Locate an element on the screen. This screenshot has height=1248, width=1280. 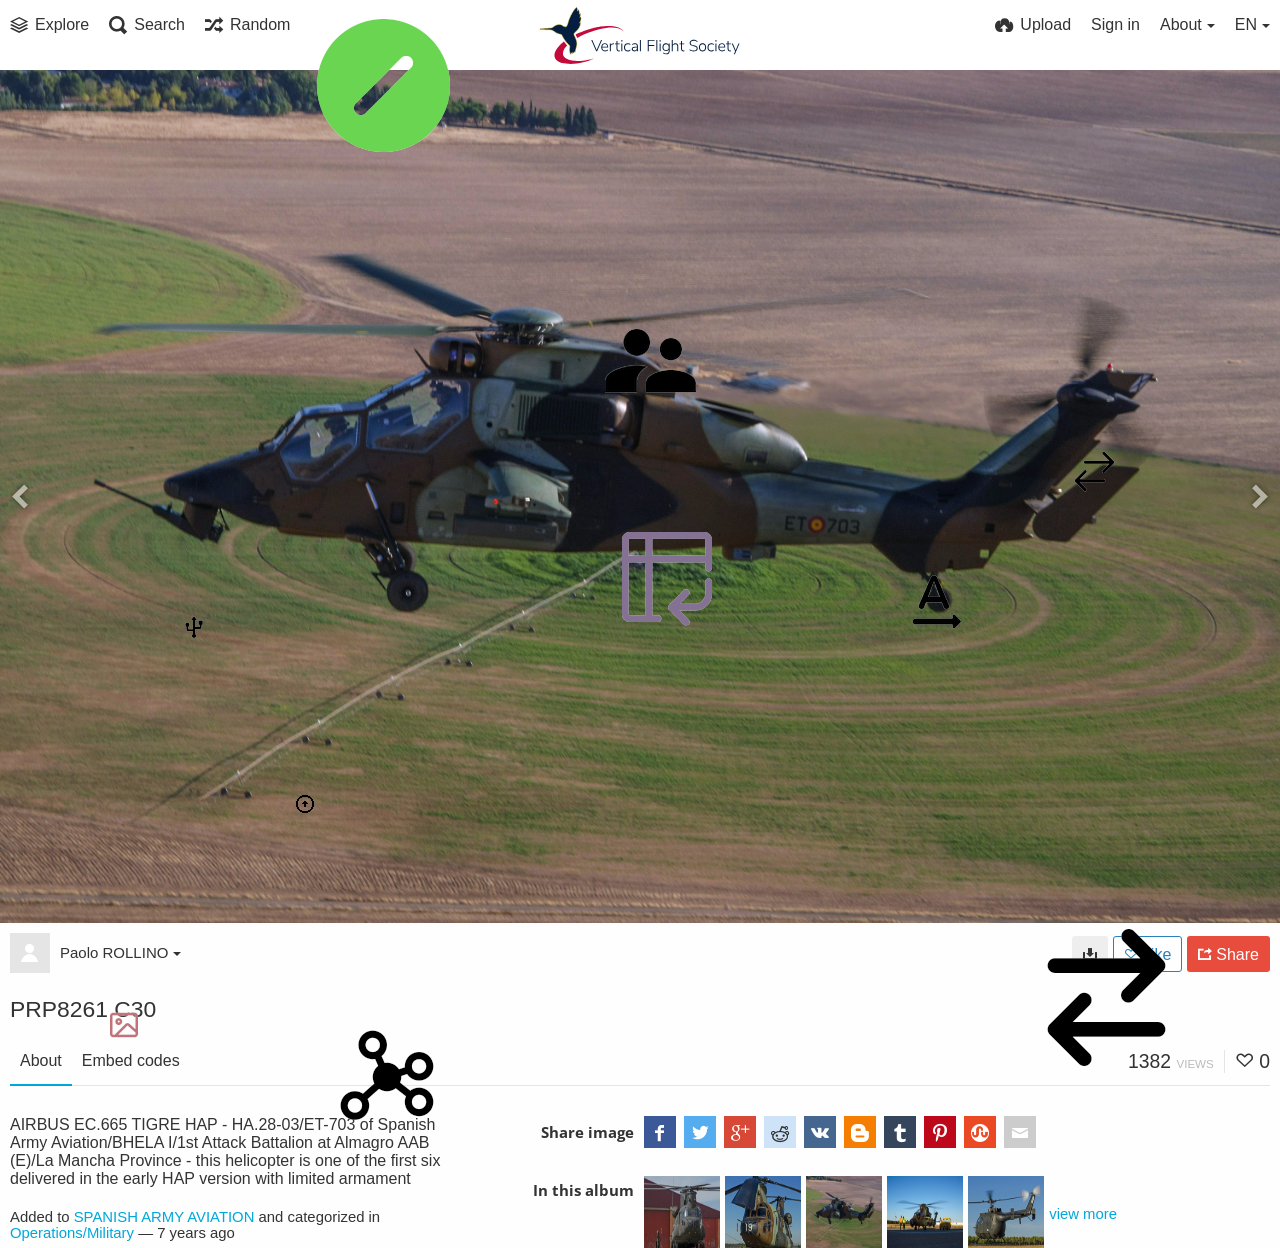
indicates USB connection available is located at coordinates (194, 627).